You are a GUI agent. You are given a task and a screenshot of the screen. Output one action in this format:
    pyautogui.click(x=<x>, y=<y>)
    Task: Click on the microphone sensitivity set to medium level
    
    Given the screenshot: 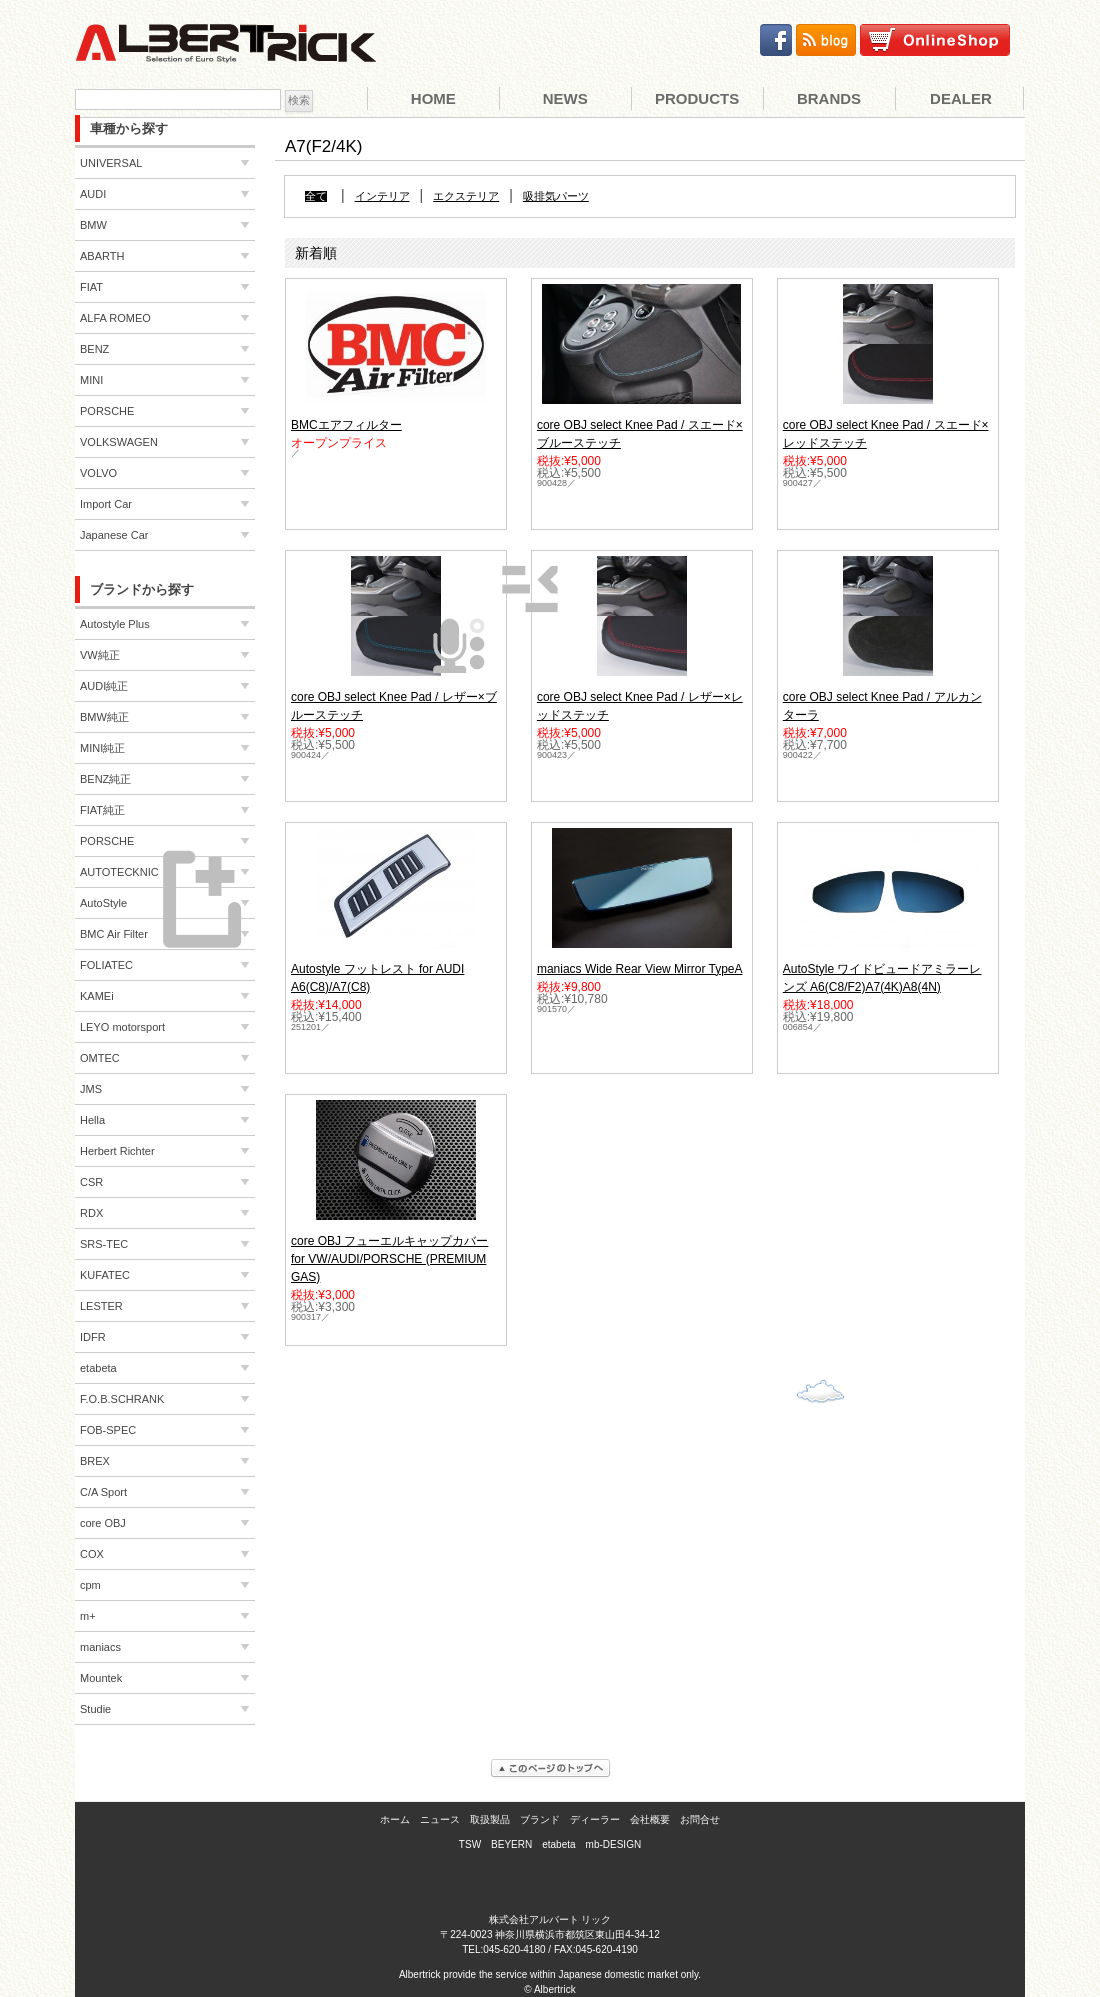 What is the action you would take?
    pyautogui.click(x=459, y=644)
    